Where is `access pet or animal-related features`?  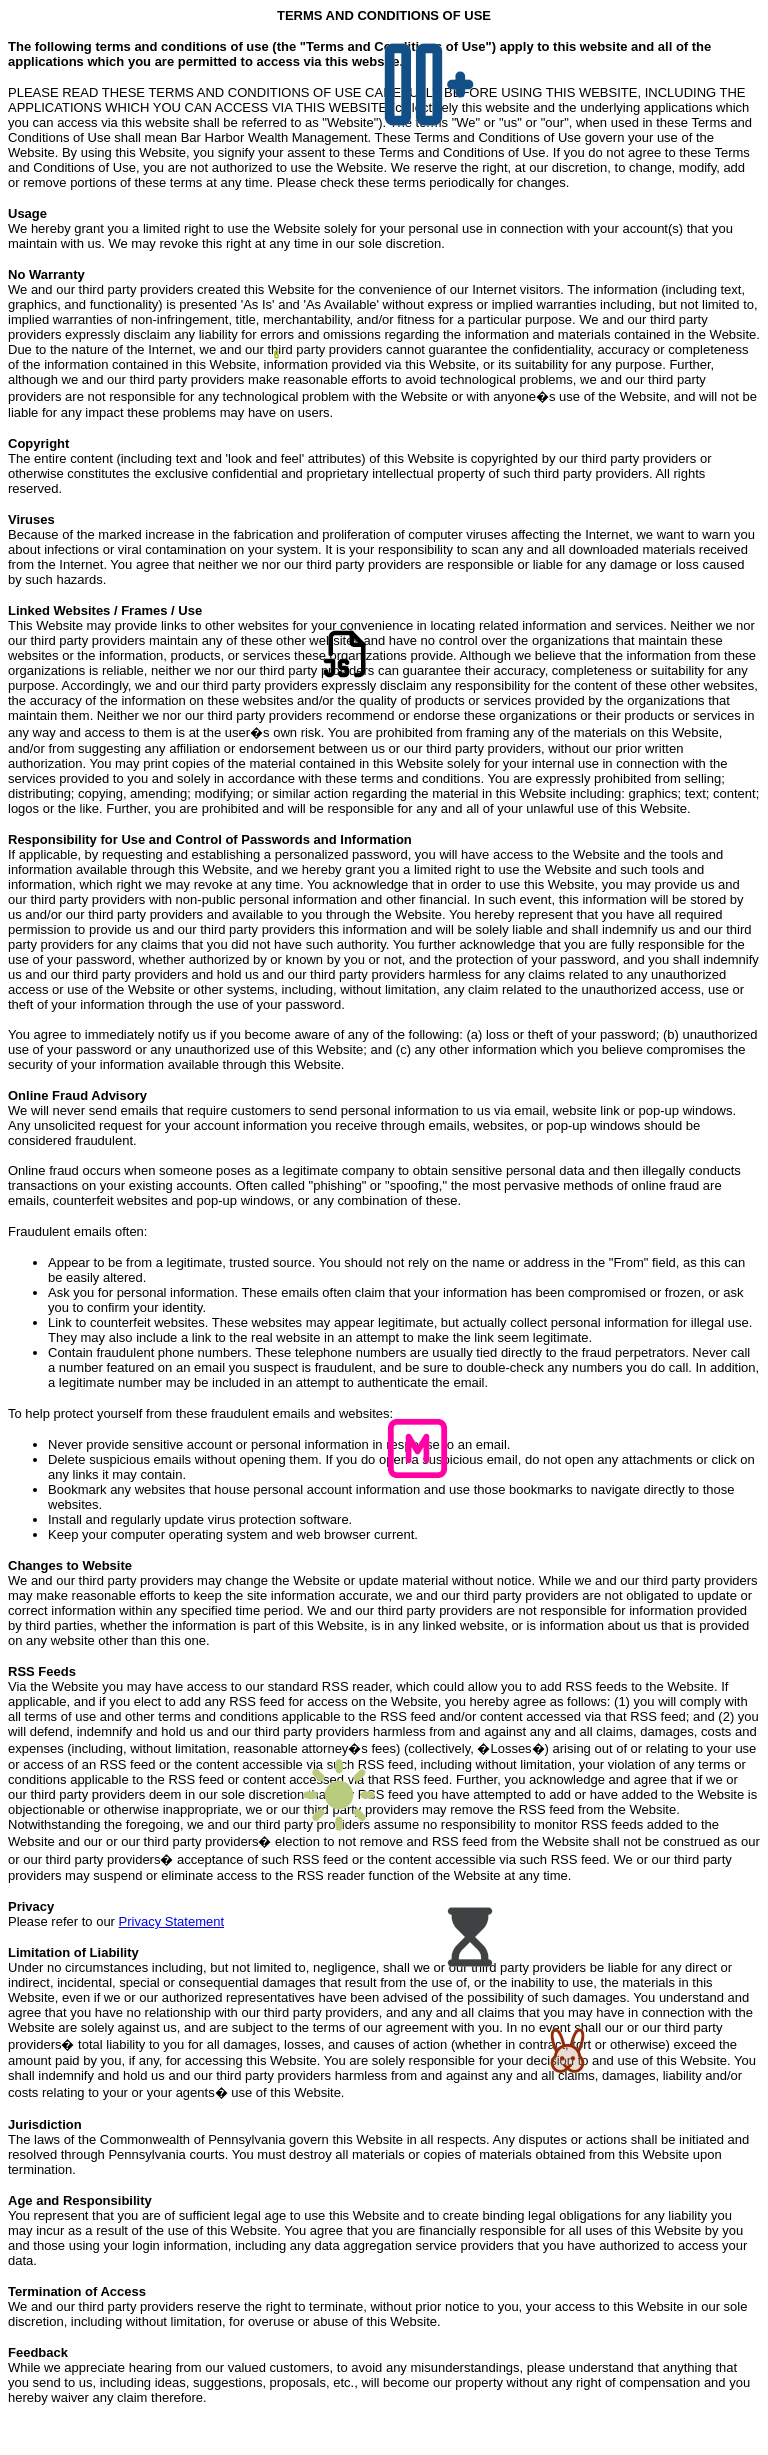
access pet or animal-related features is located at coordinates (567, 2051).